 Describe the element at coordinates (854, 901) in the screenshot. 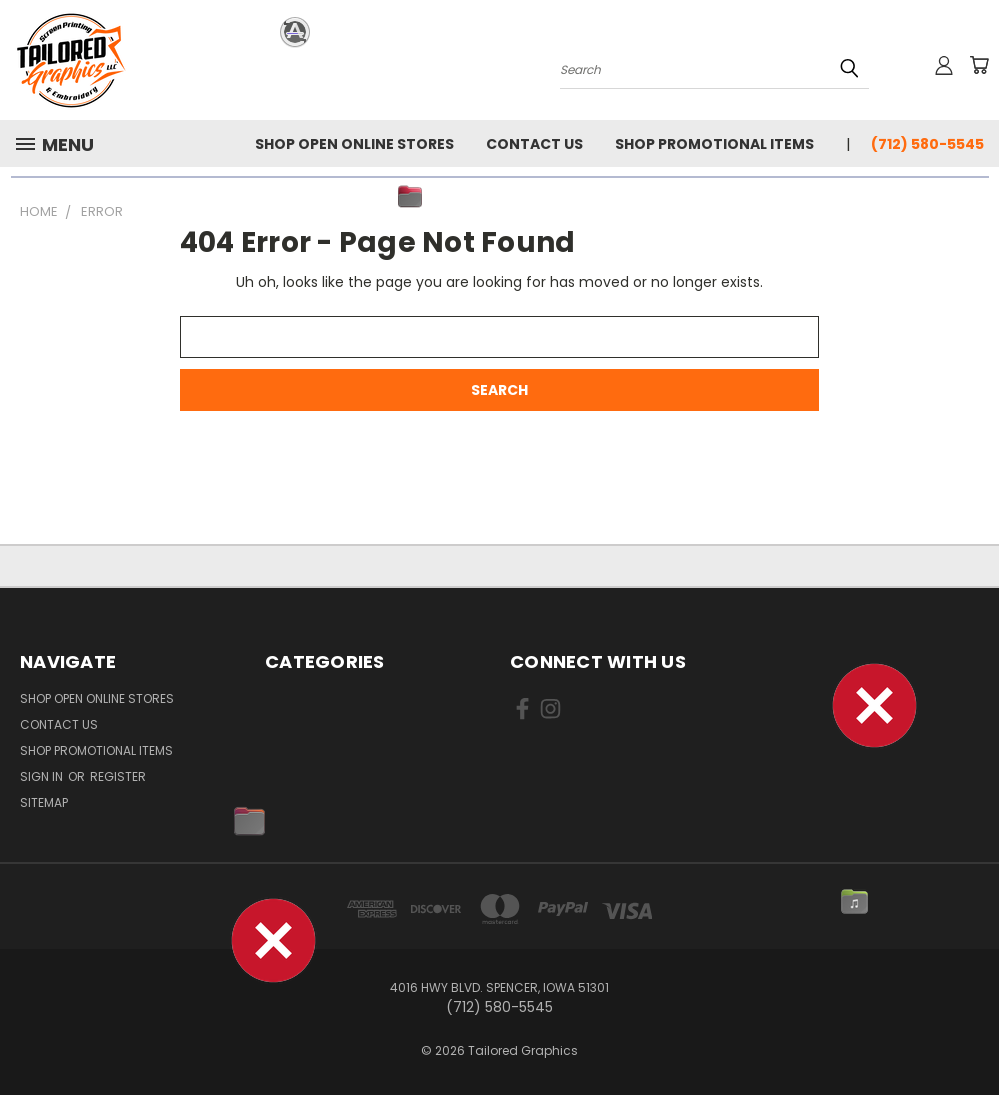

I see `open your music folder` at that location.